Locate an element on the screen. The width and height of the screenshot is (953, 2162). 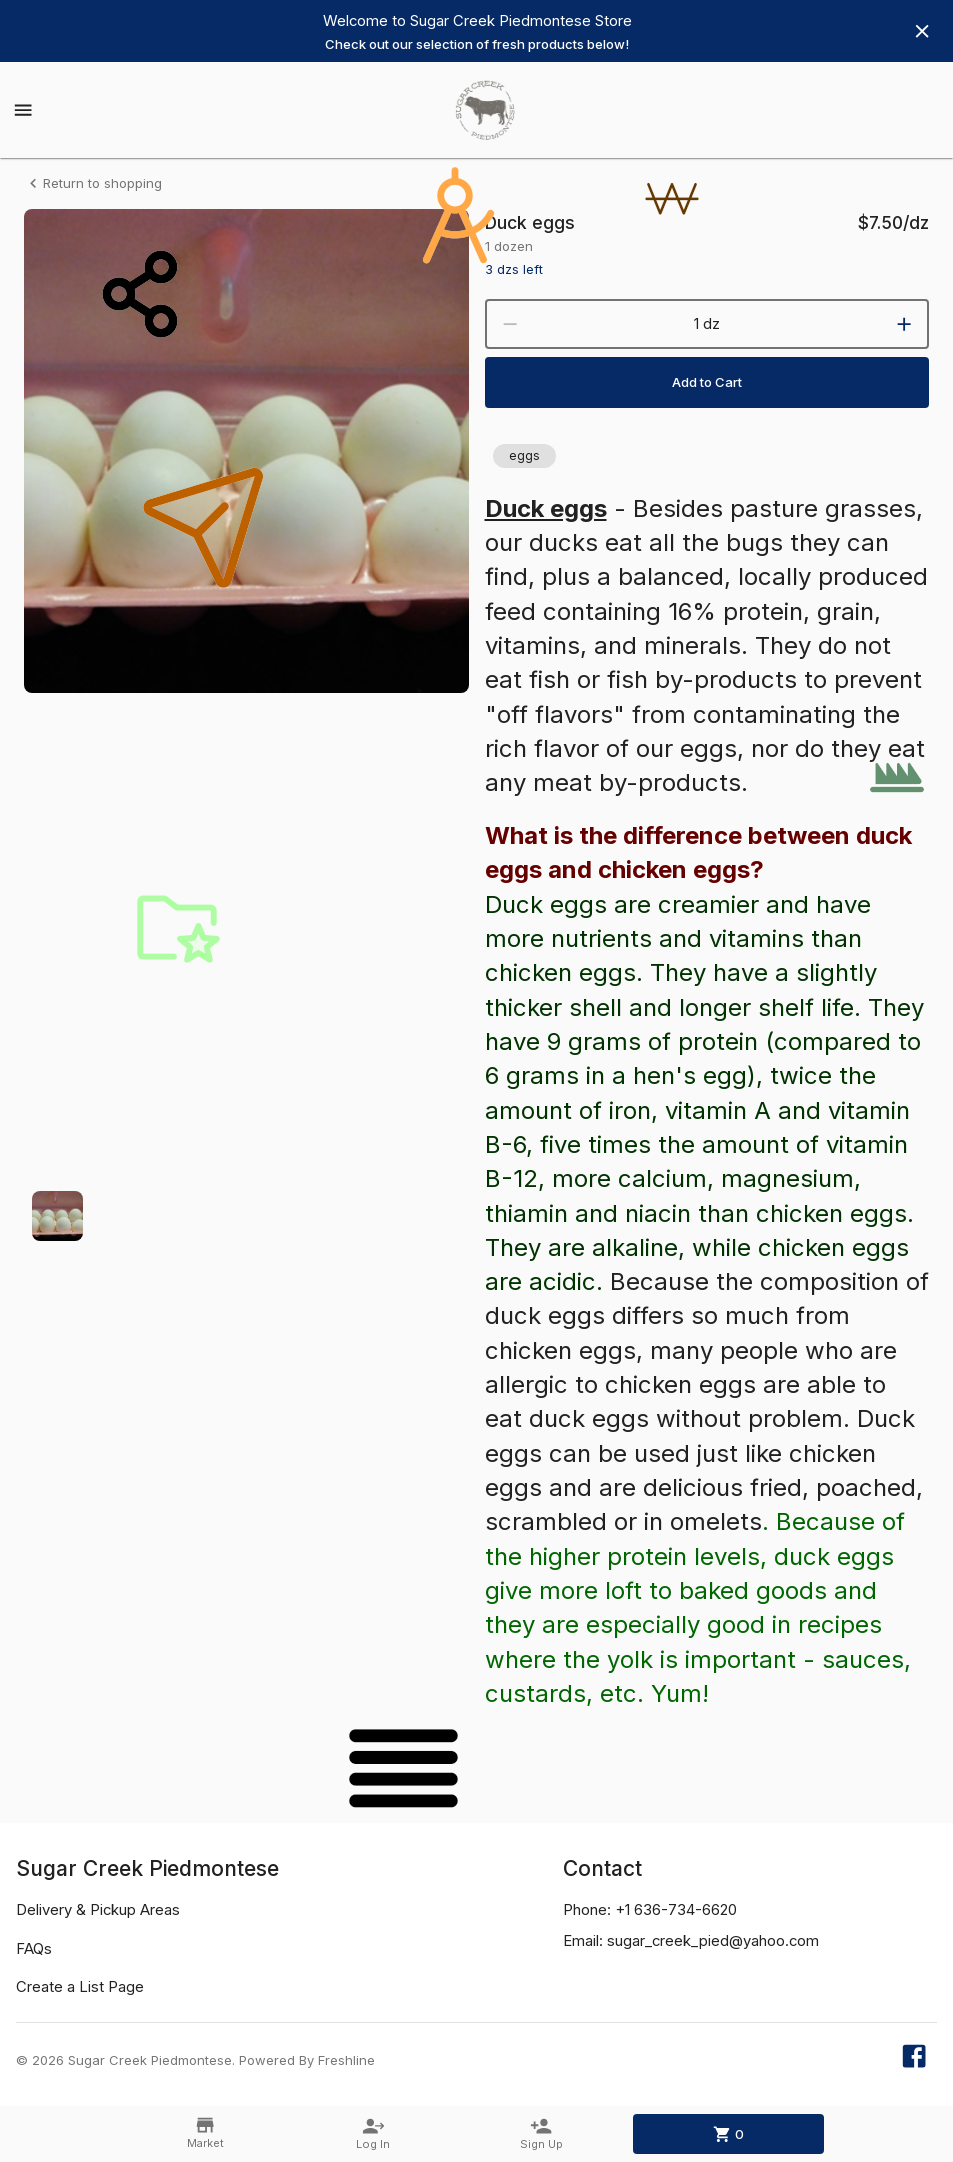
access your starred or favorite folders is located at coordinates (177, 926).